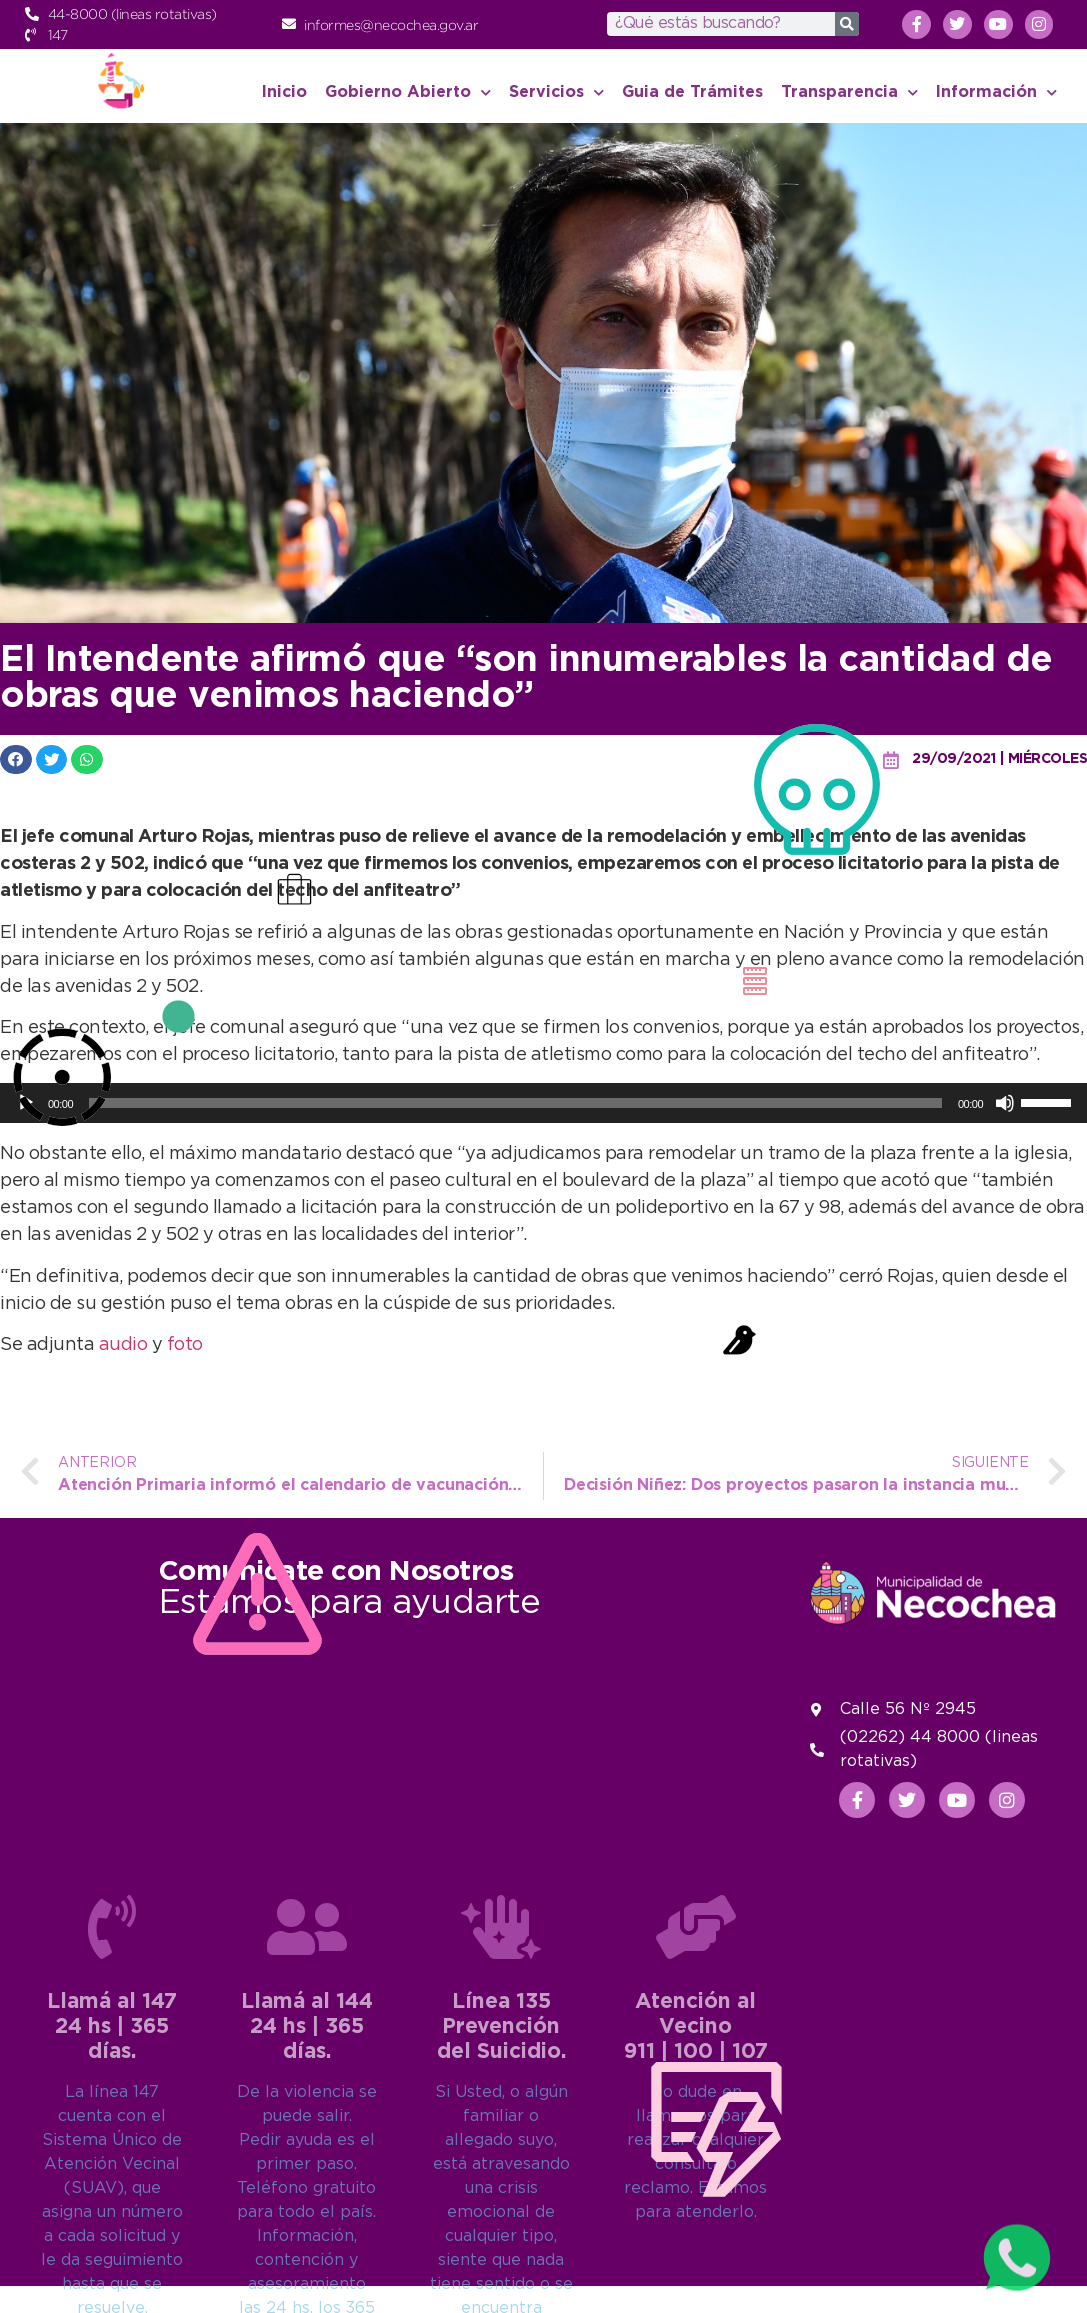  I want to click on indicates a warning or caution state, so click(257, 1597).